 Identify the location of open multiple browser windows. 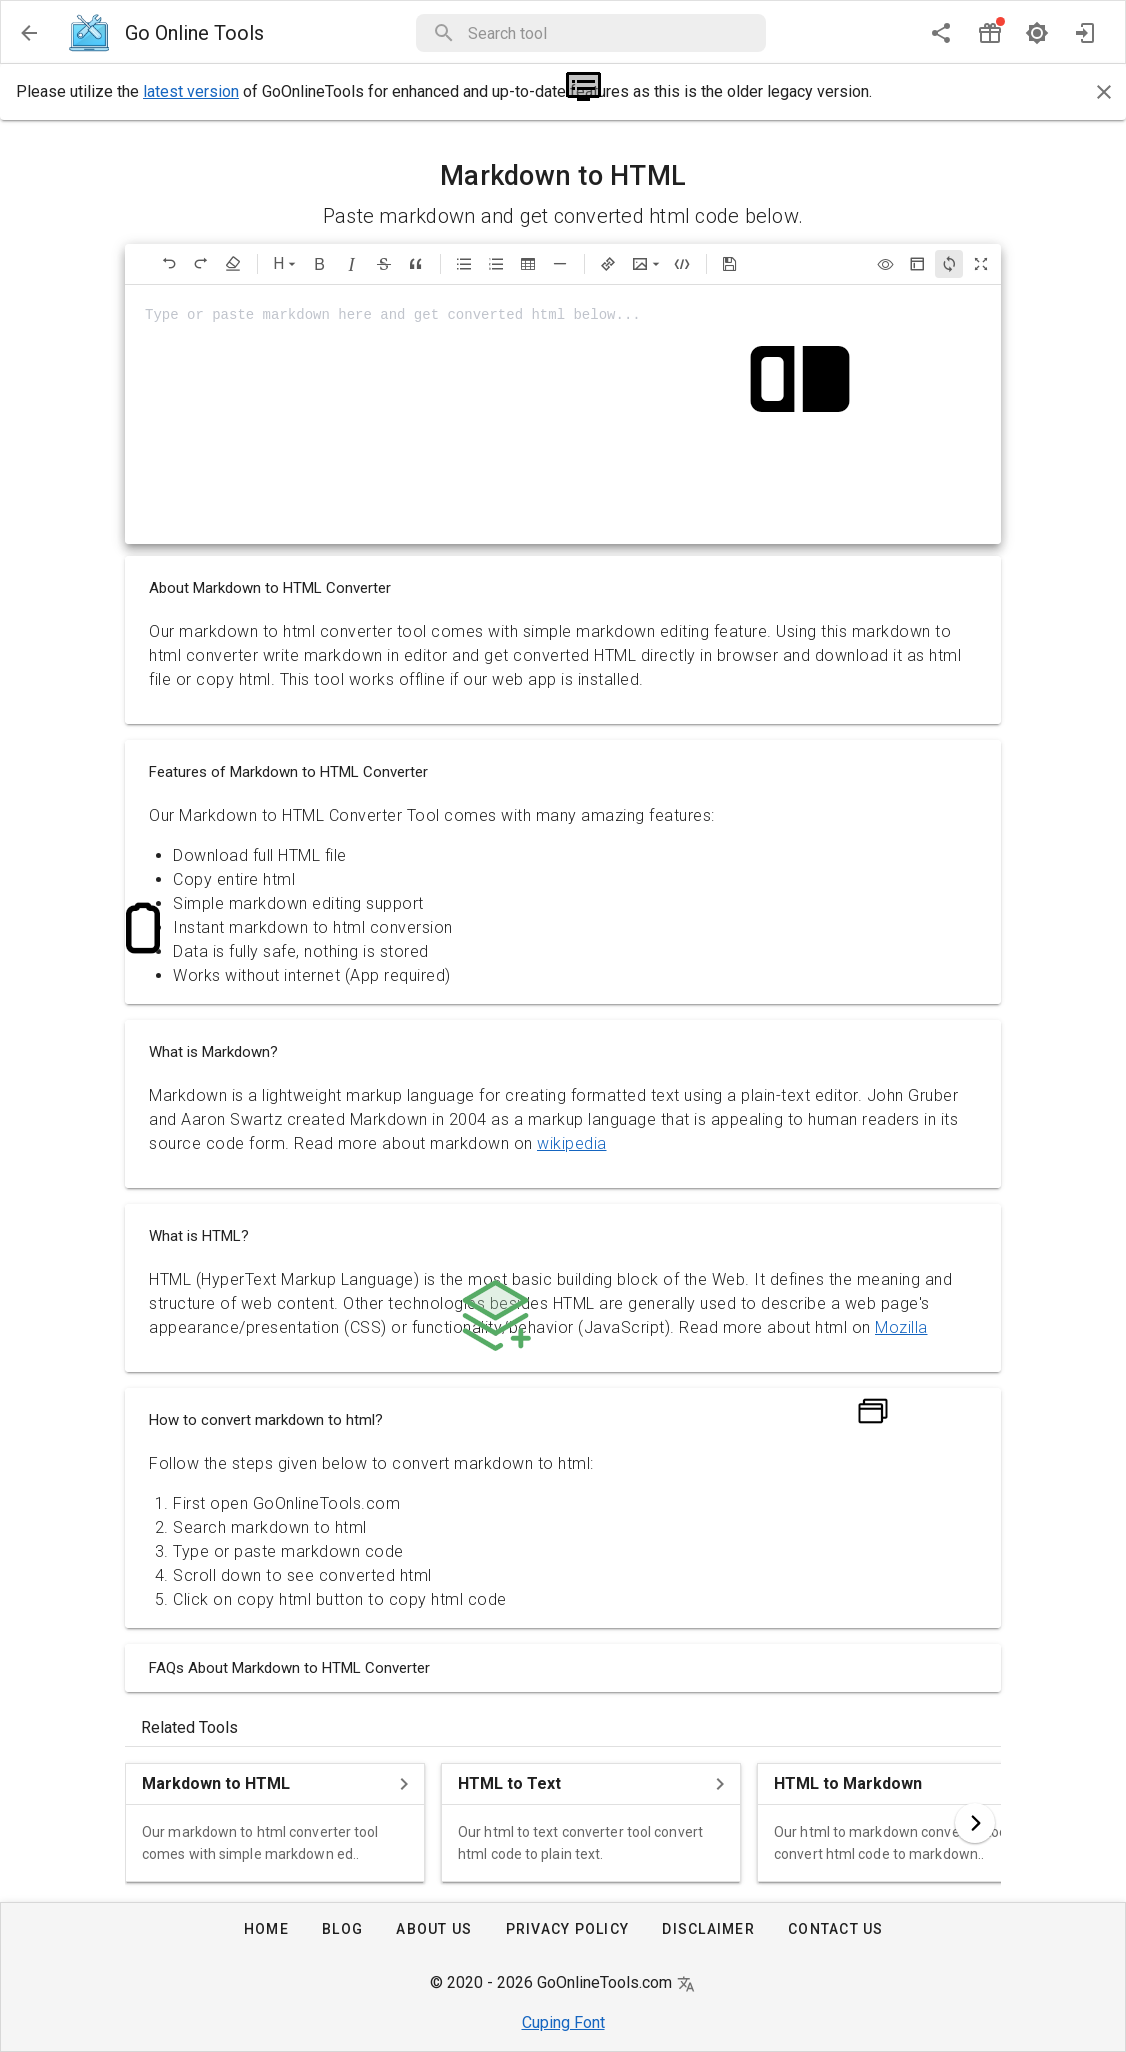
(873, 1411).